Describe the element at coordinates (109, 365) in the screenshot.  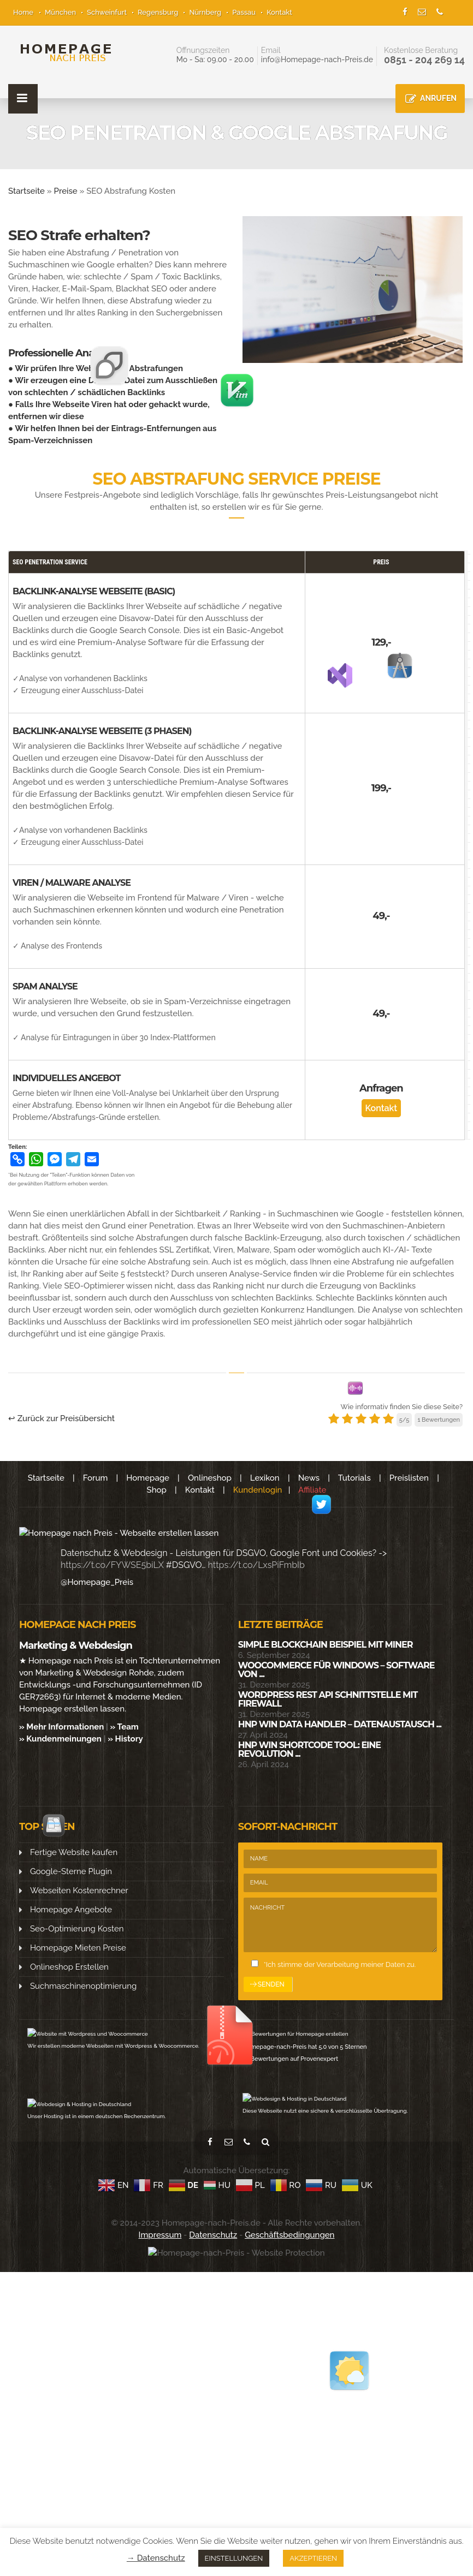
I see `launch the korora linux distribution app` at that location.